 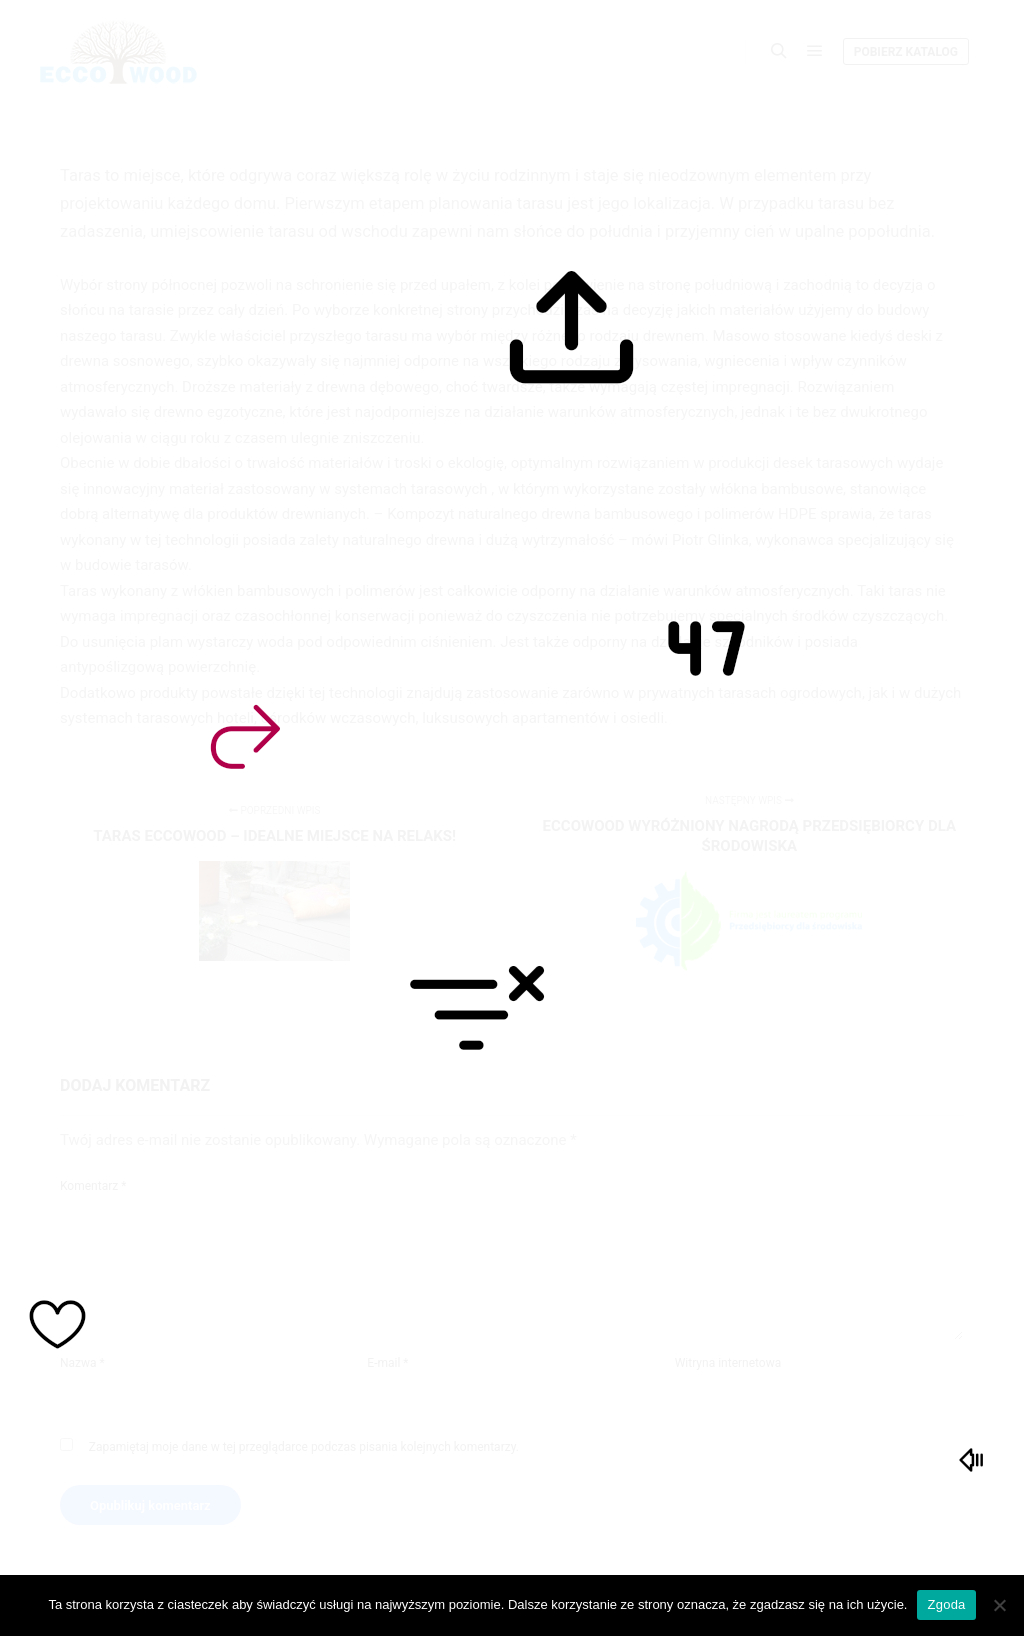 I want to click on indicates item number 47 in a list or sequence, so click(x=706, y=648).